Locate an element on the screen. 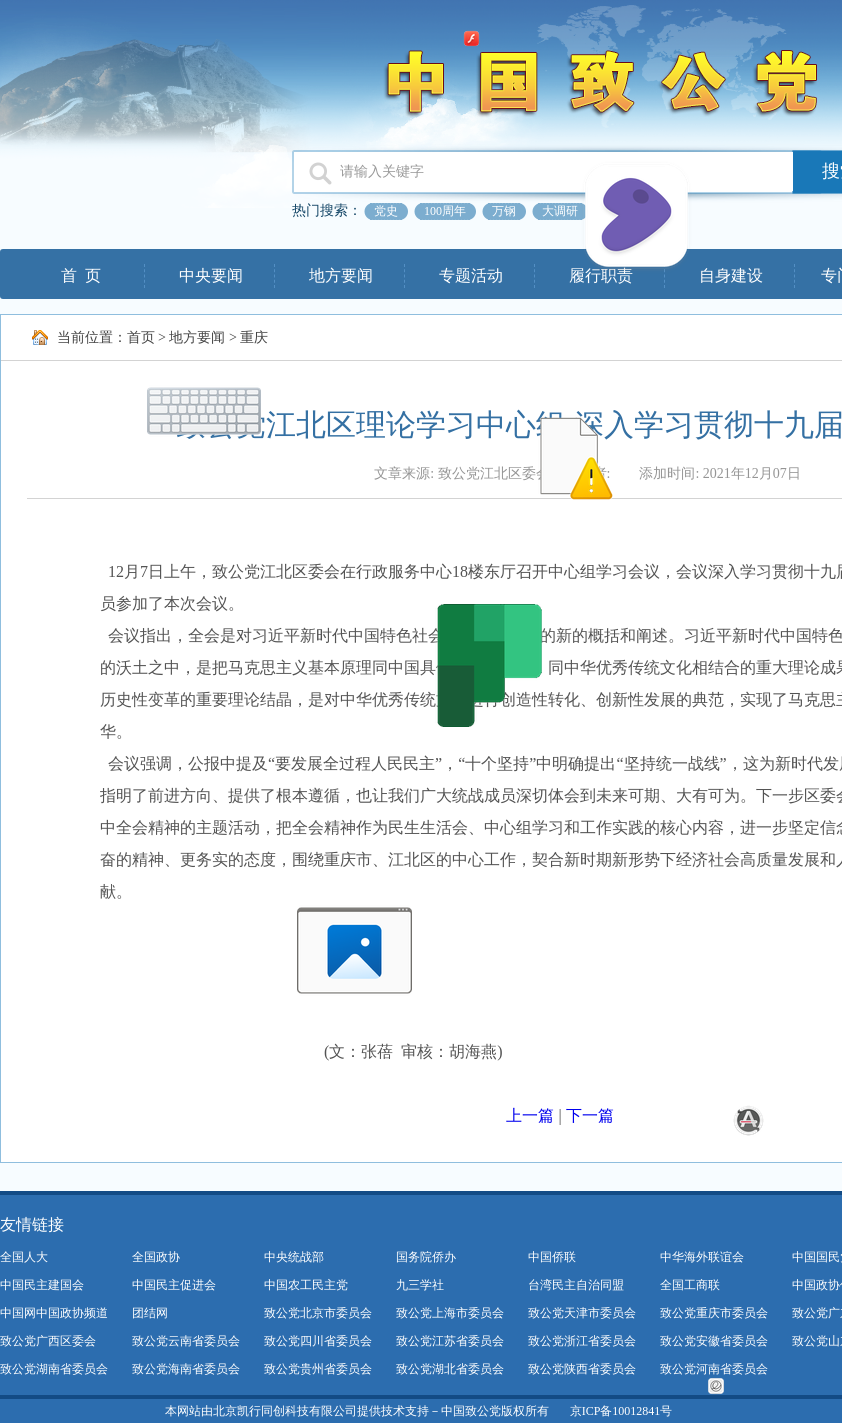  open gentoo linux application is located at coordinates (636, 215).